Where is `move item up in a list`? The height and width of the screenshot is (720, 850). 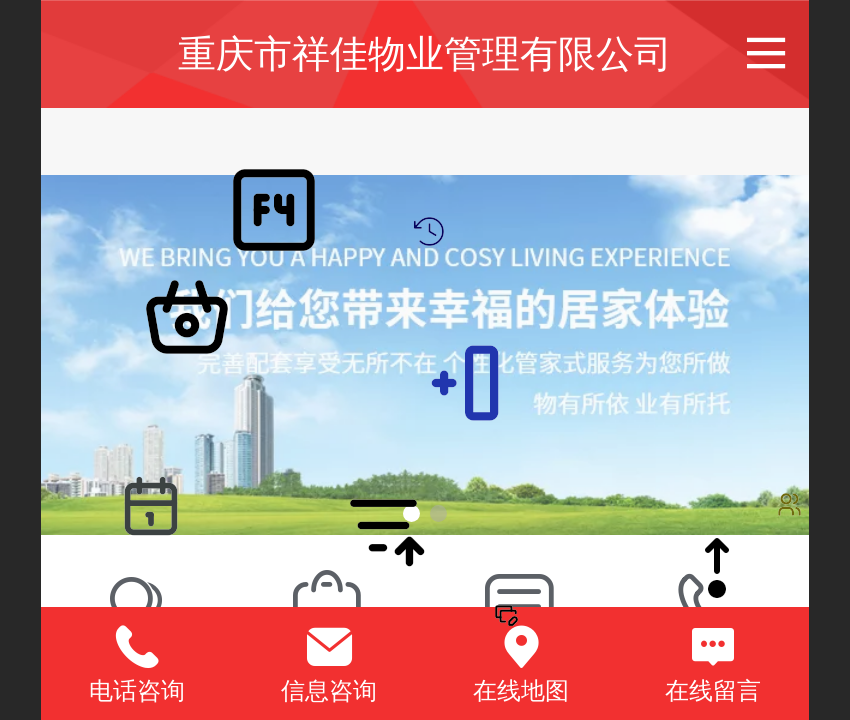 move item up in a list is located at coordinates (717, 568).